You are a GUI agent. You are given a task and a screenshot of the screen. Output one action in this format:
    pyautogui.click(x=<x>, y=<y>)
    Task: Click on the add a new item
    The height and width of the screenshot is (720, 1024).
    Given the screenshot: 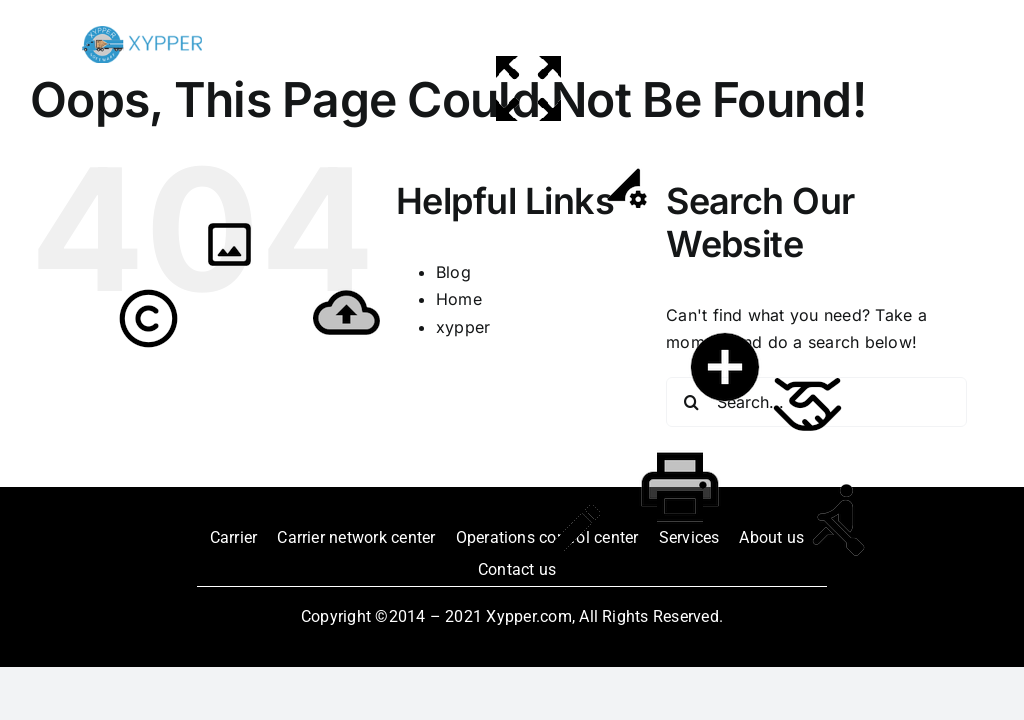 What is the action you would take?
    pyautogui.click(x=725, y=367)
    